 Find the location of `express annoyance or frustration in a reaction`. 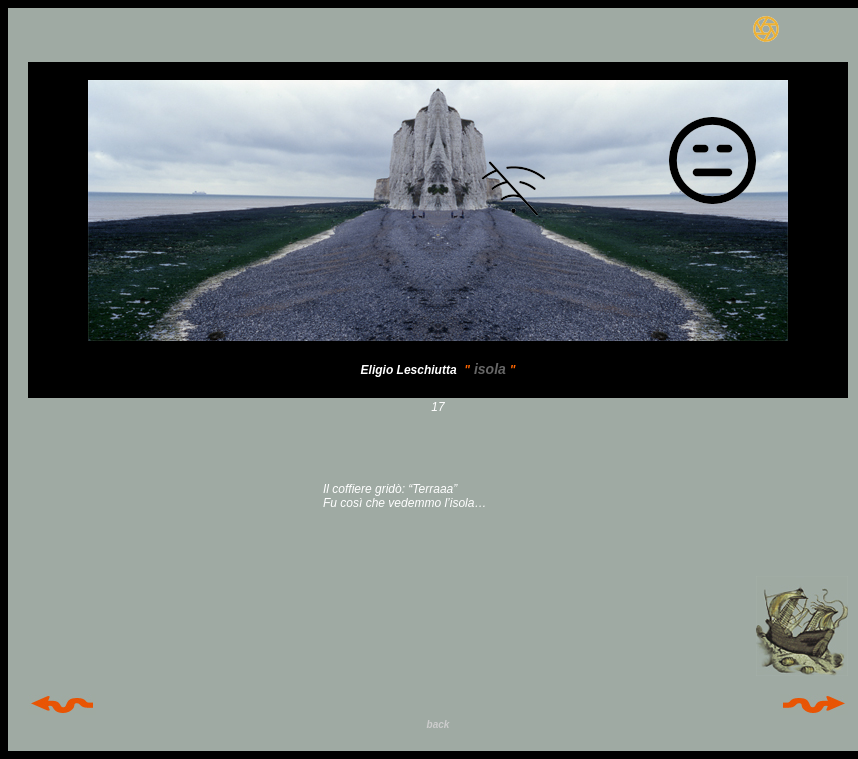

express annoyance or frustration in a reaction is located at coordinates (712, 160).